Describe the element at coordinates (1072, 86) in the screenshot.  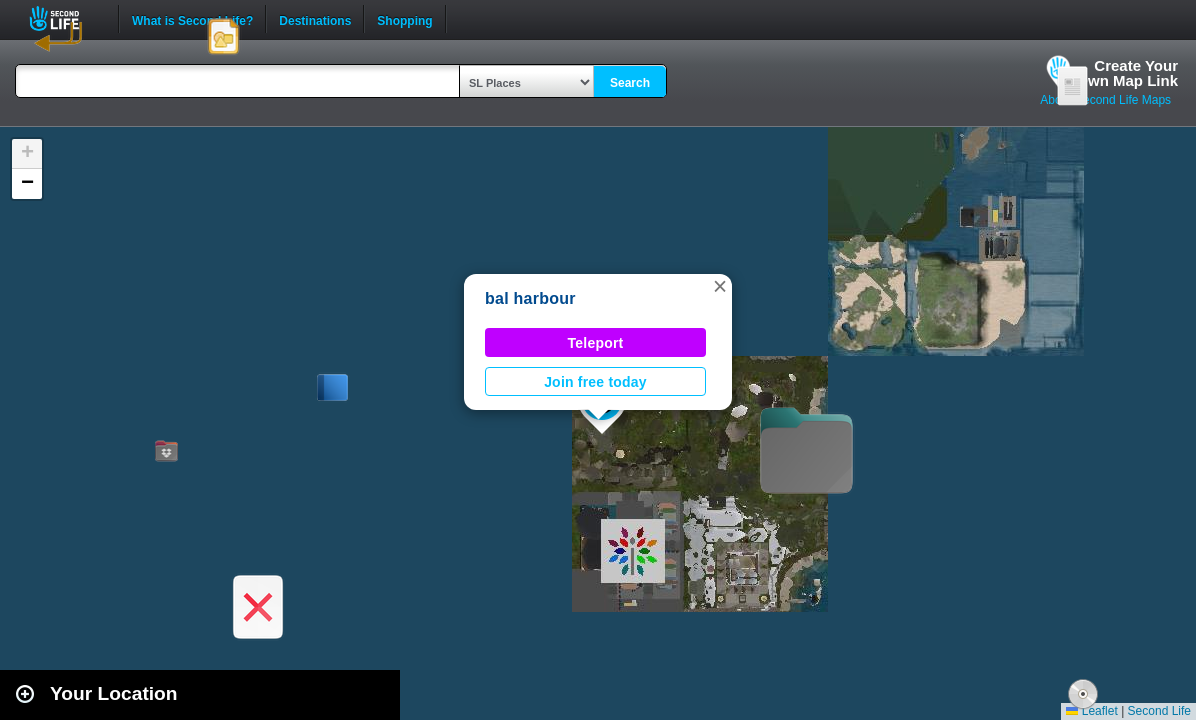
I see `document template file type` at that location.